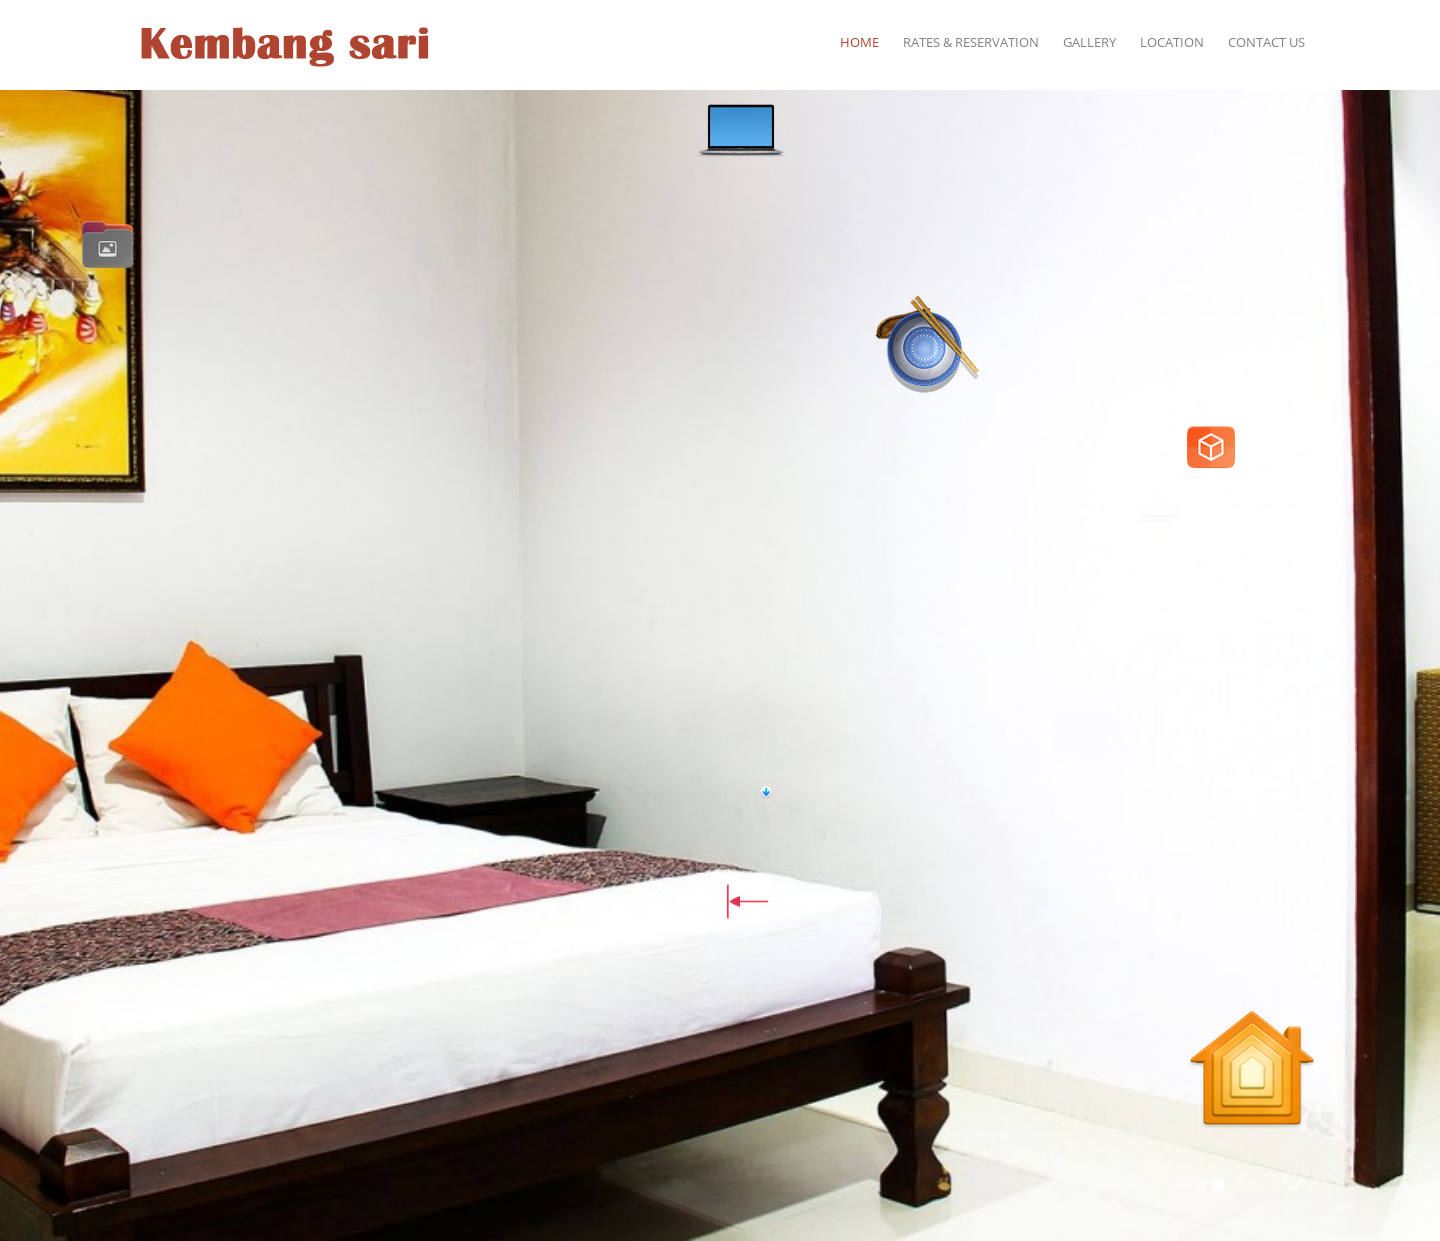 The image size is (1440, 1241). I want to click on go to the first item in a list or sequence, so click(747, 901).